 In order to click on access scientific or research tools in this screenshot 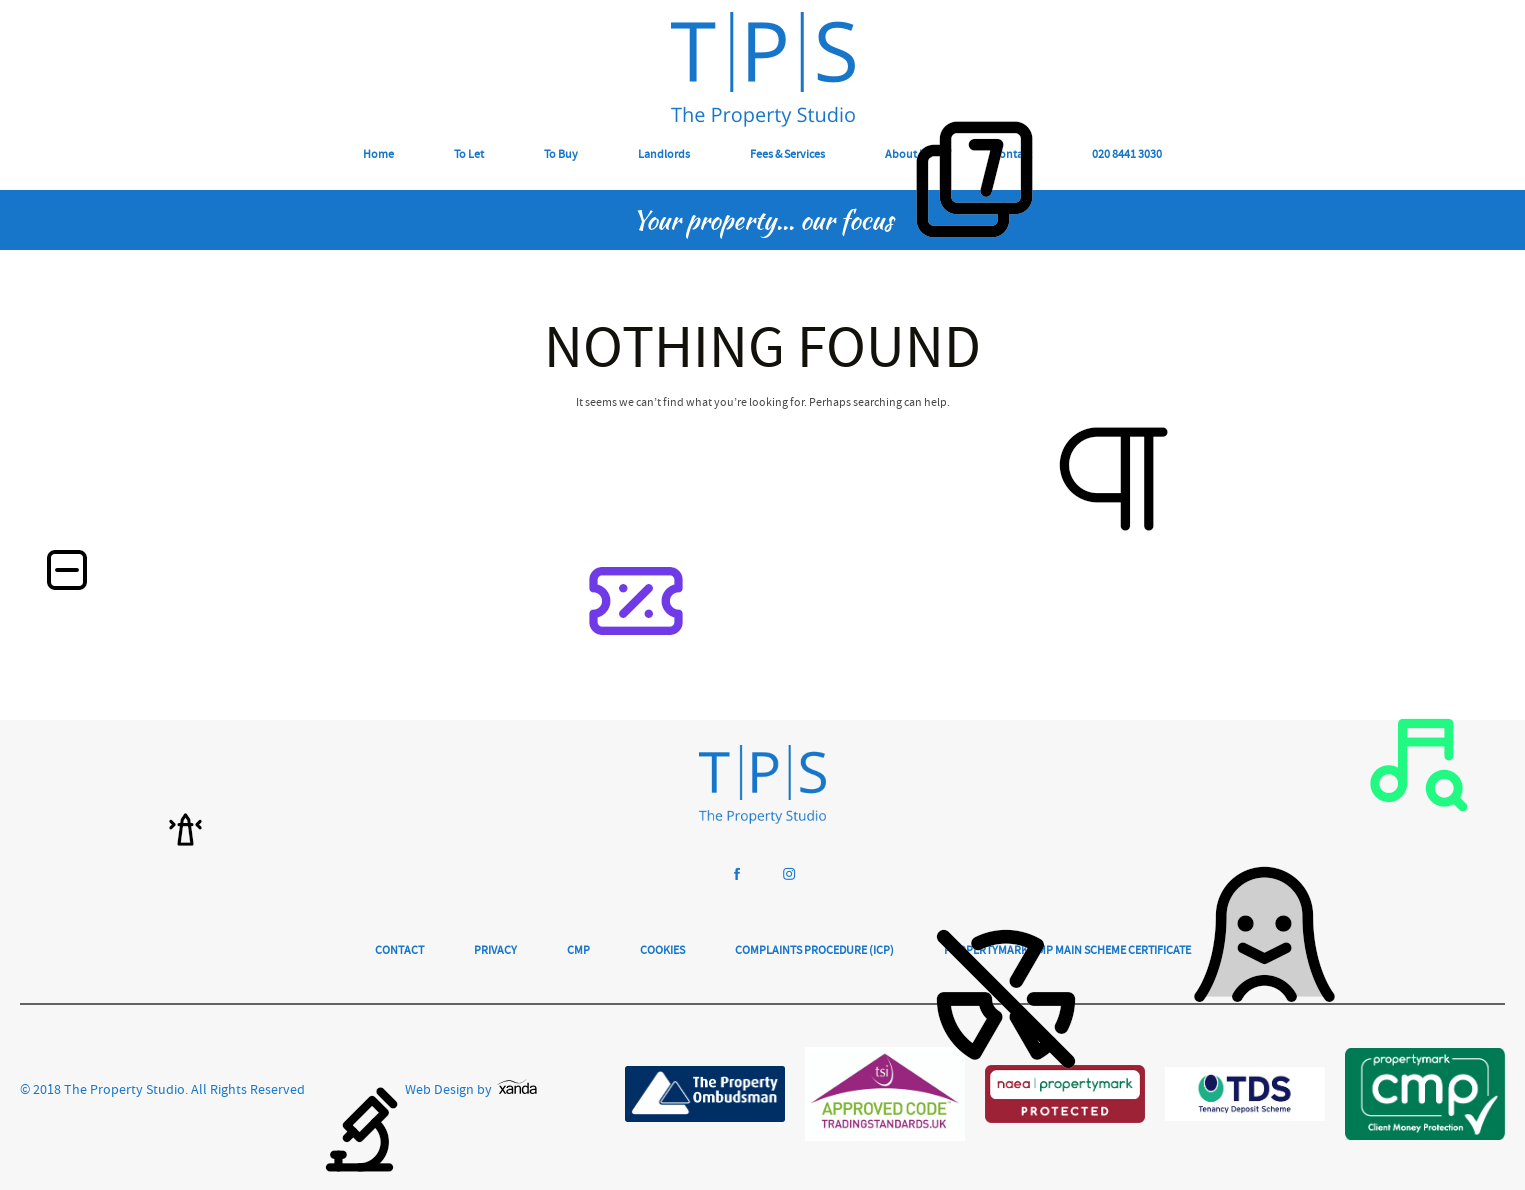, I will do `click(359, 1129)`.